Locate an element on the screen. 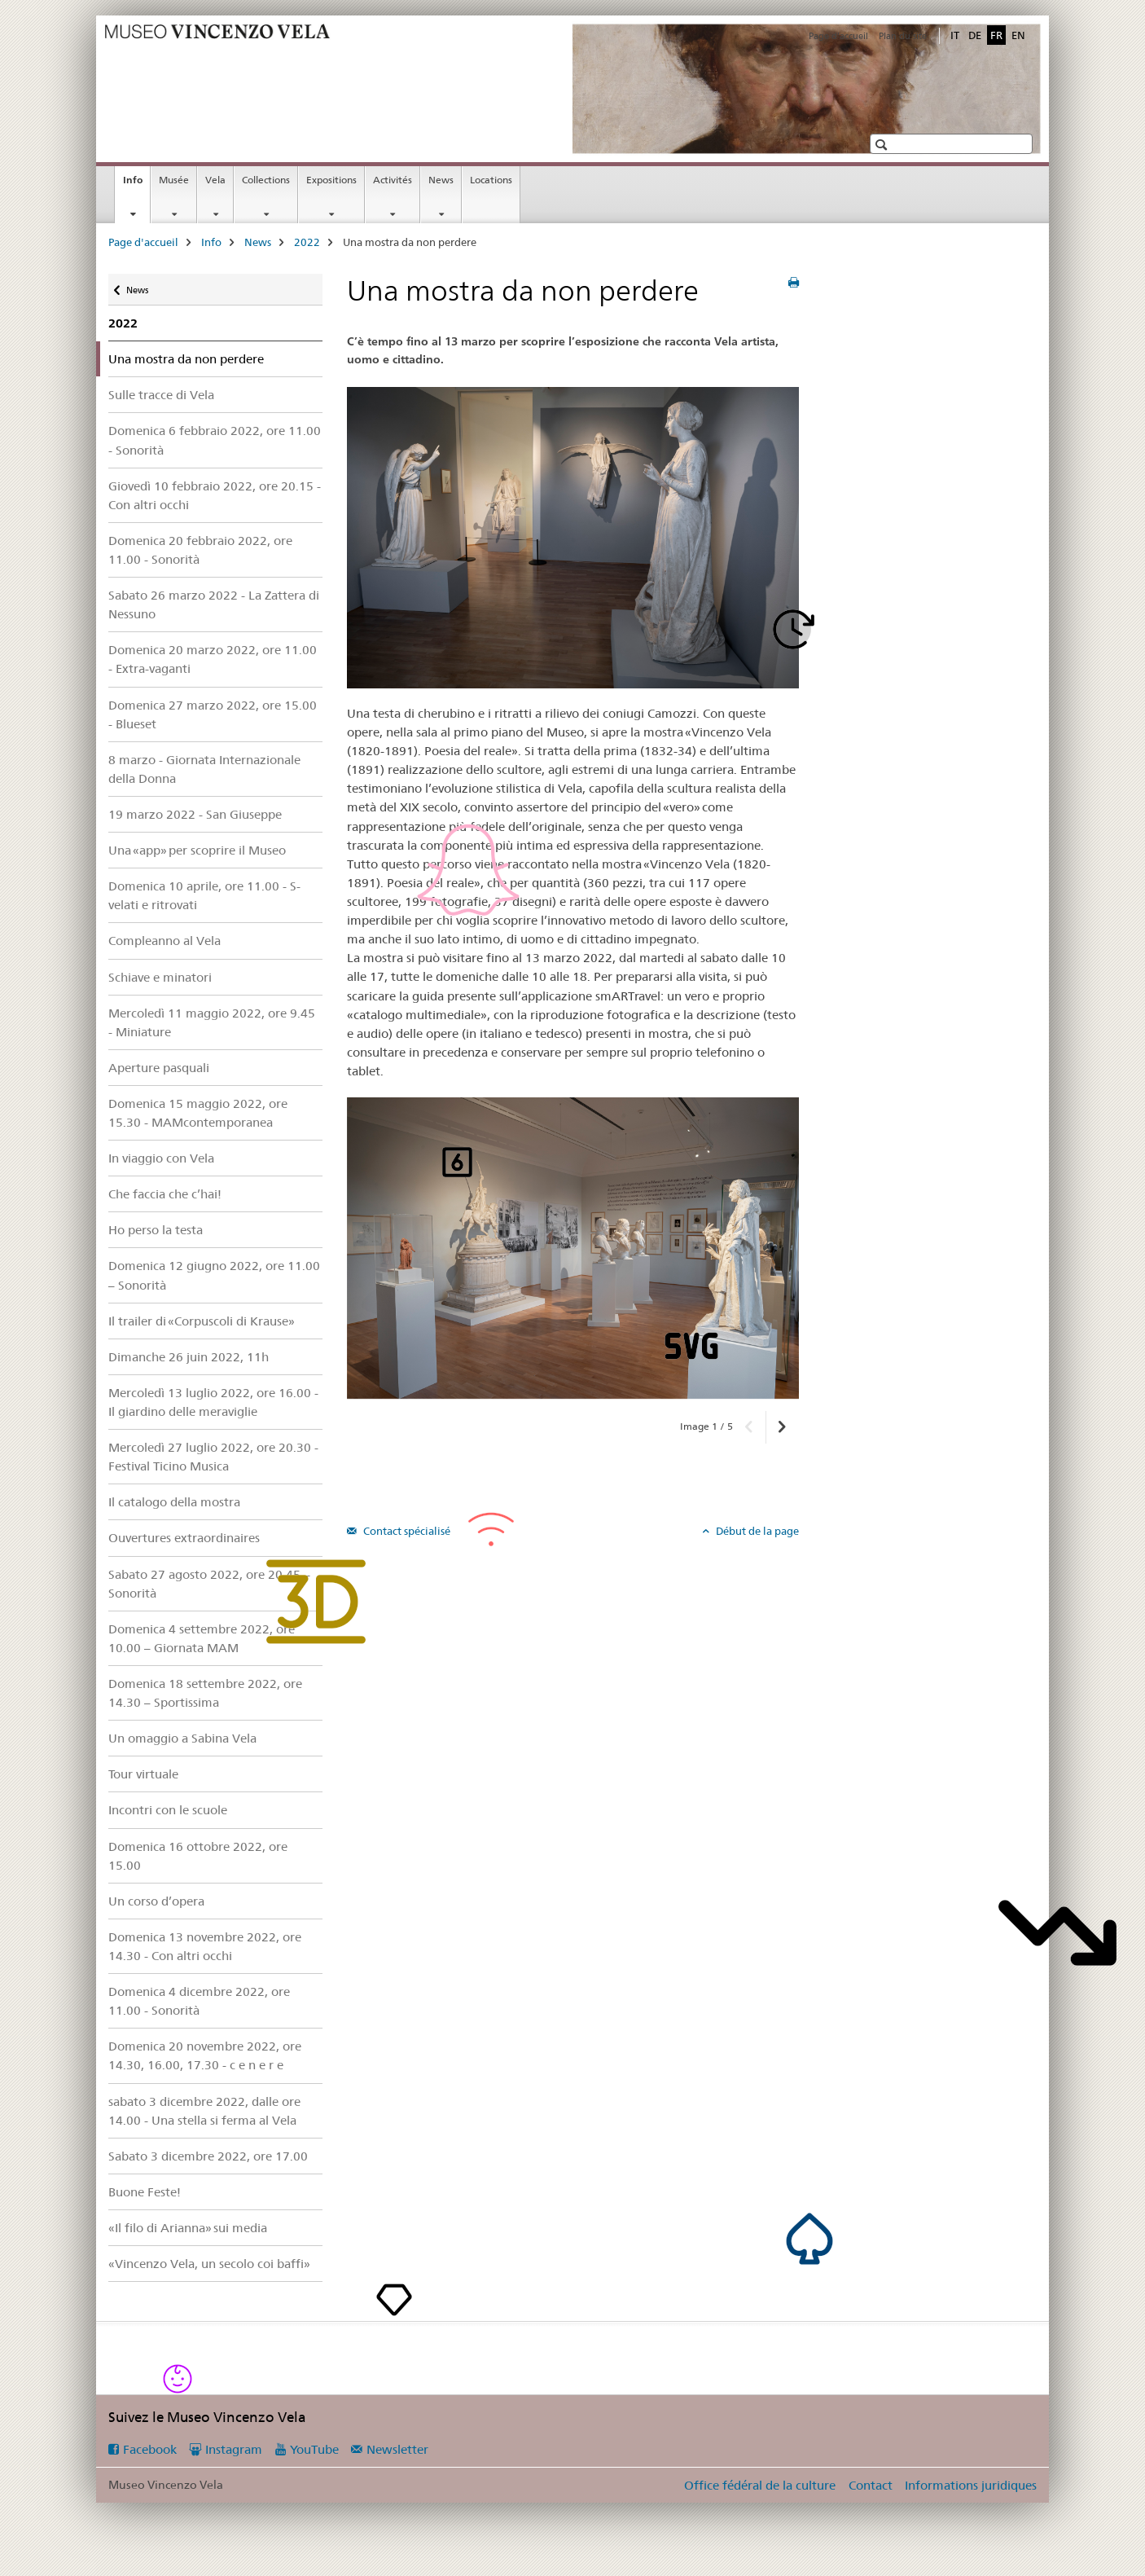  indicates a declining trend or decrease in value is located at coordinates (1057, 1932).